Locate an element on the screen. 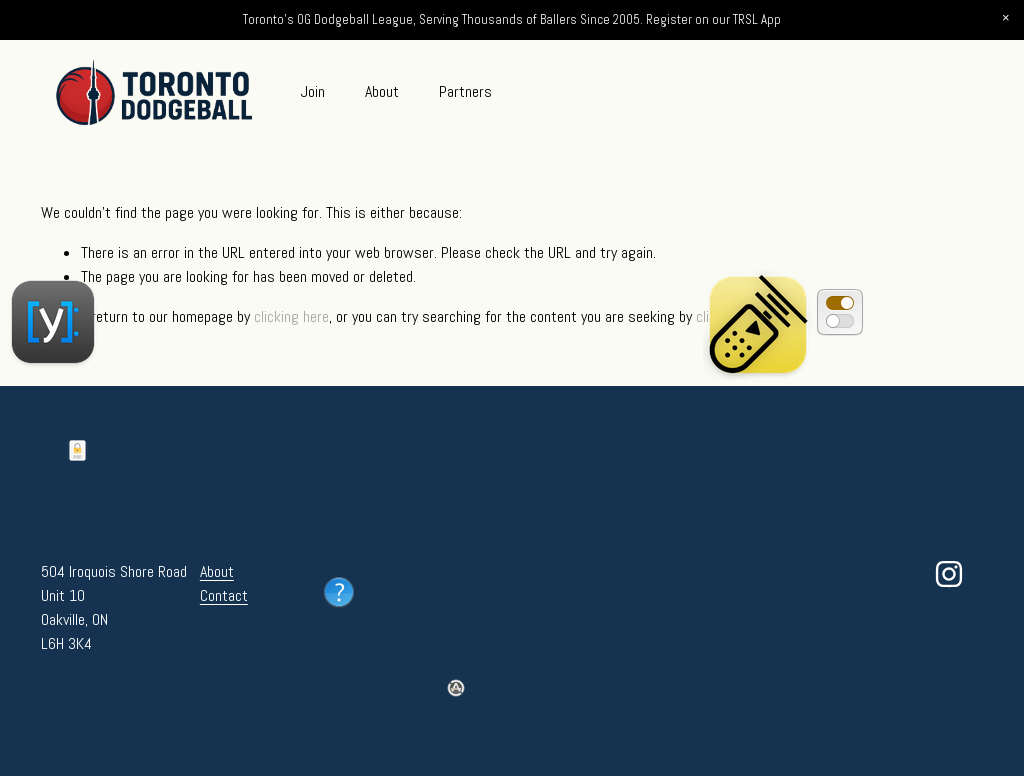  open community remote app is located at coordinates (758, 325).